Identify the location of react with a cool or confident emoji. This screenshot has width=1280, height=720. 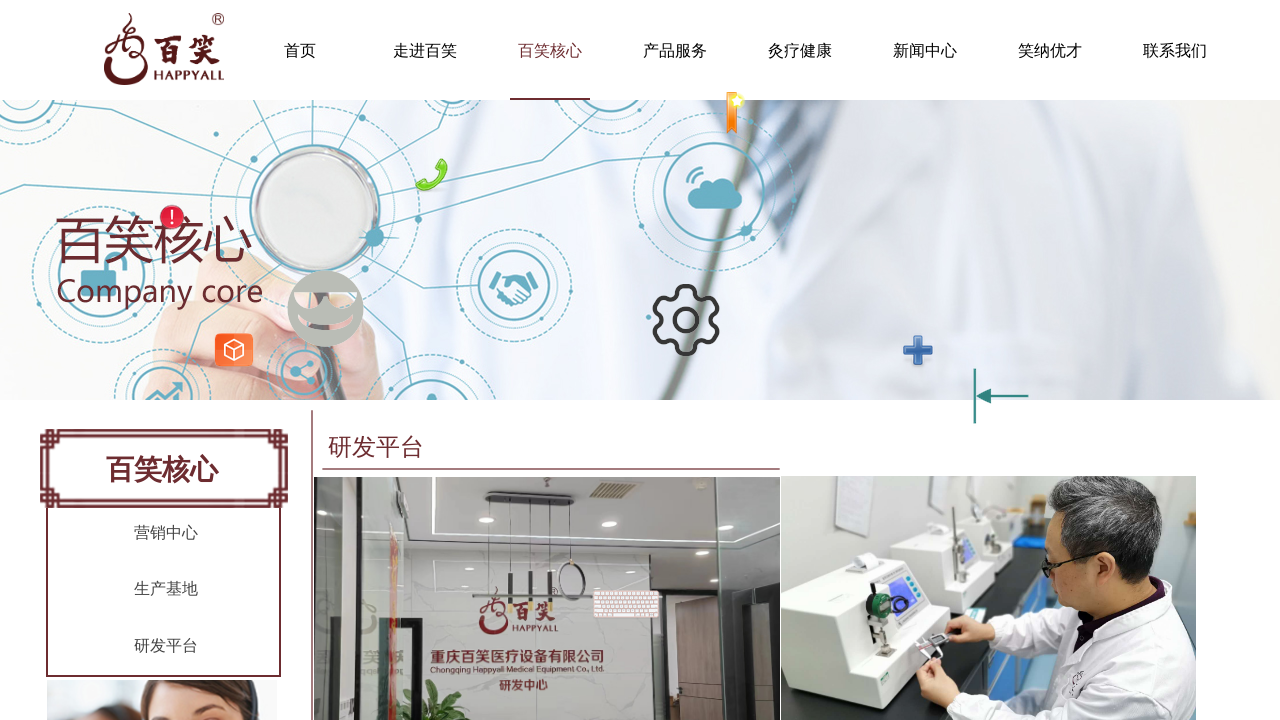
(325, 308).